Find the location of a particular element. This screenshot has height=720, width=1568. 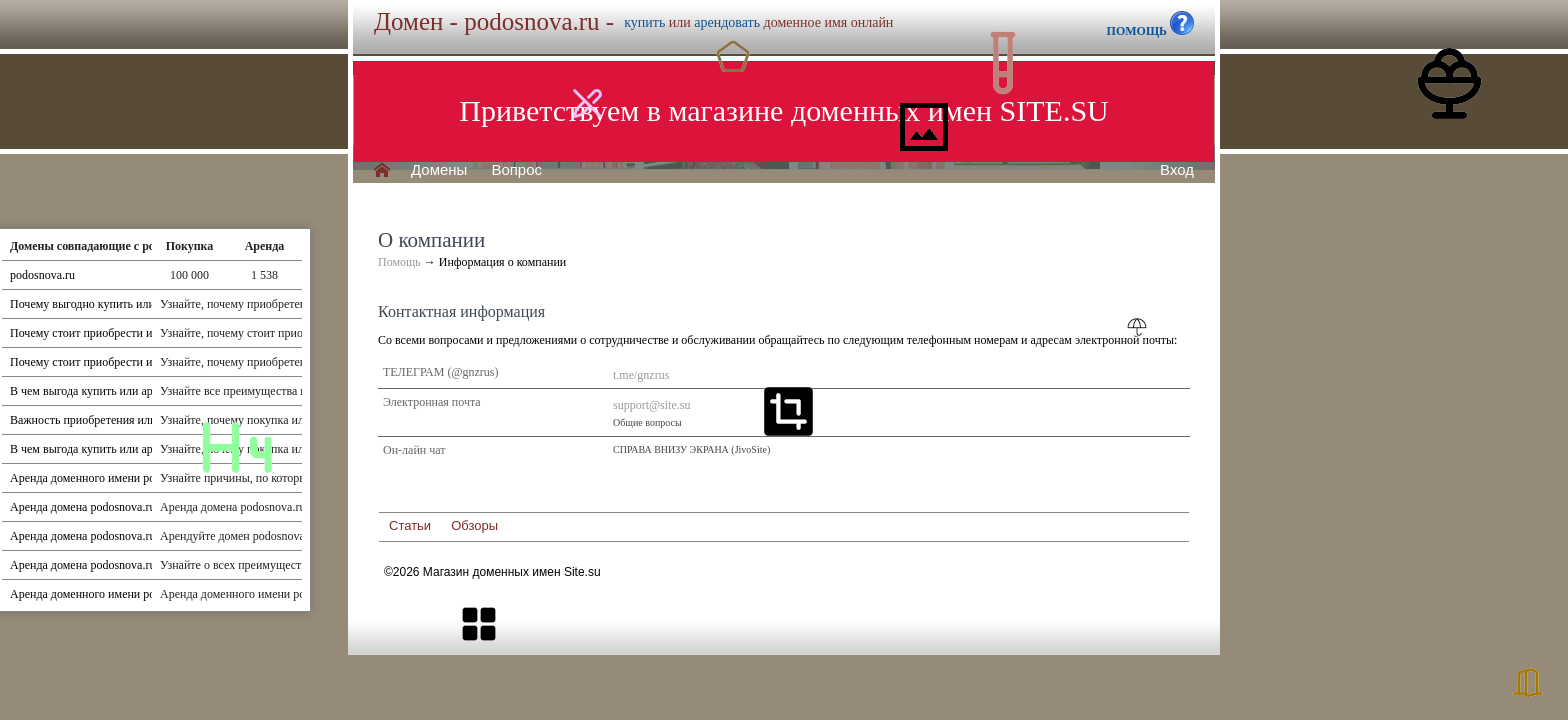

select pentagon shape tool is located at coordinates (733, 57).